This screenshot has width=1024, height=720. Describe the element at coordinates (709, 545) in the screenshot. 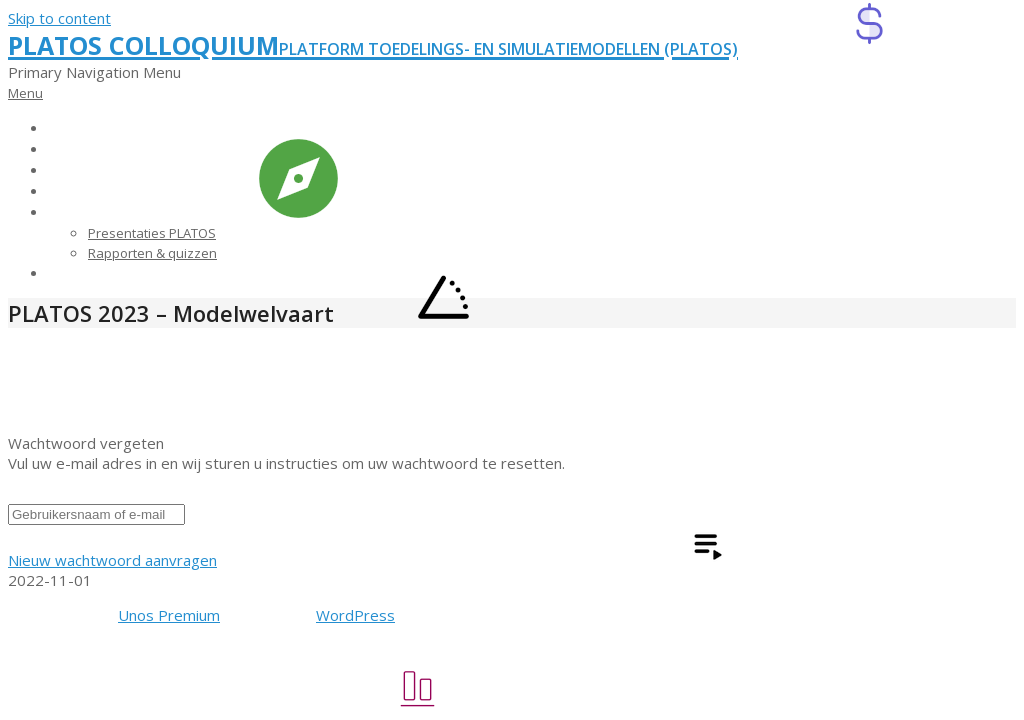

I see `play all items in a playlist` at that location.